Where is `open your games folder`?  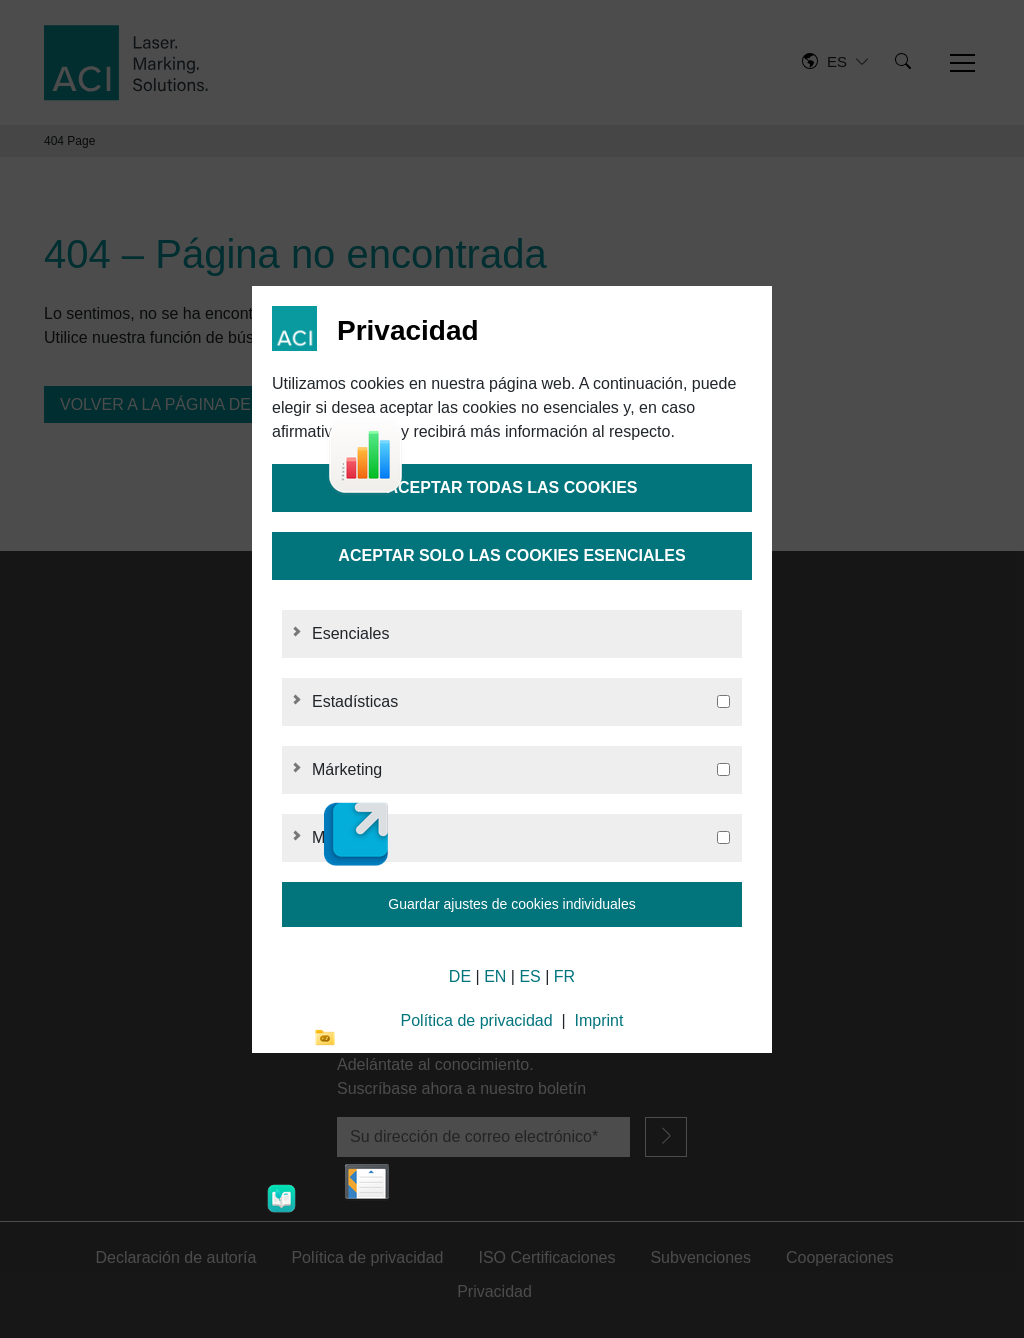 open your games folder is located at coordinates (325, 1038).